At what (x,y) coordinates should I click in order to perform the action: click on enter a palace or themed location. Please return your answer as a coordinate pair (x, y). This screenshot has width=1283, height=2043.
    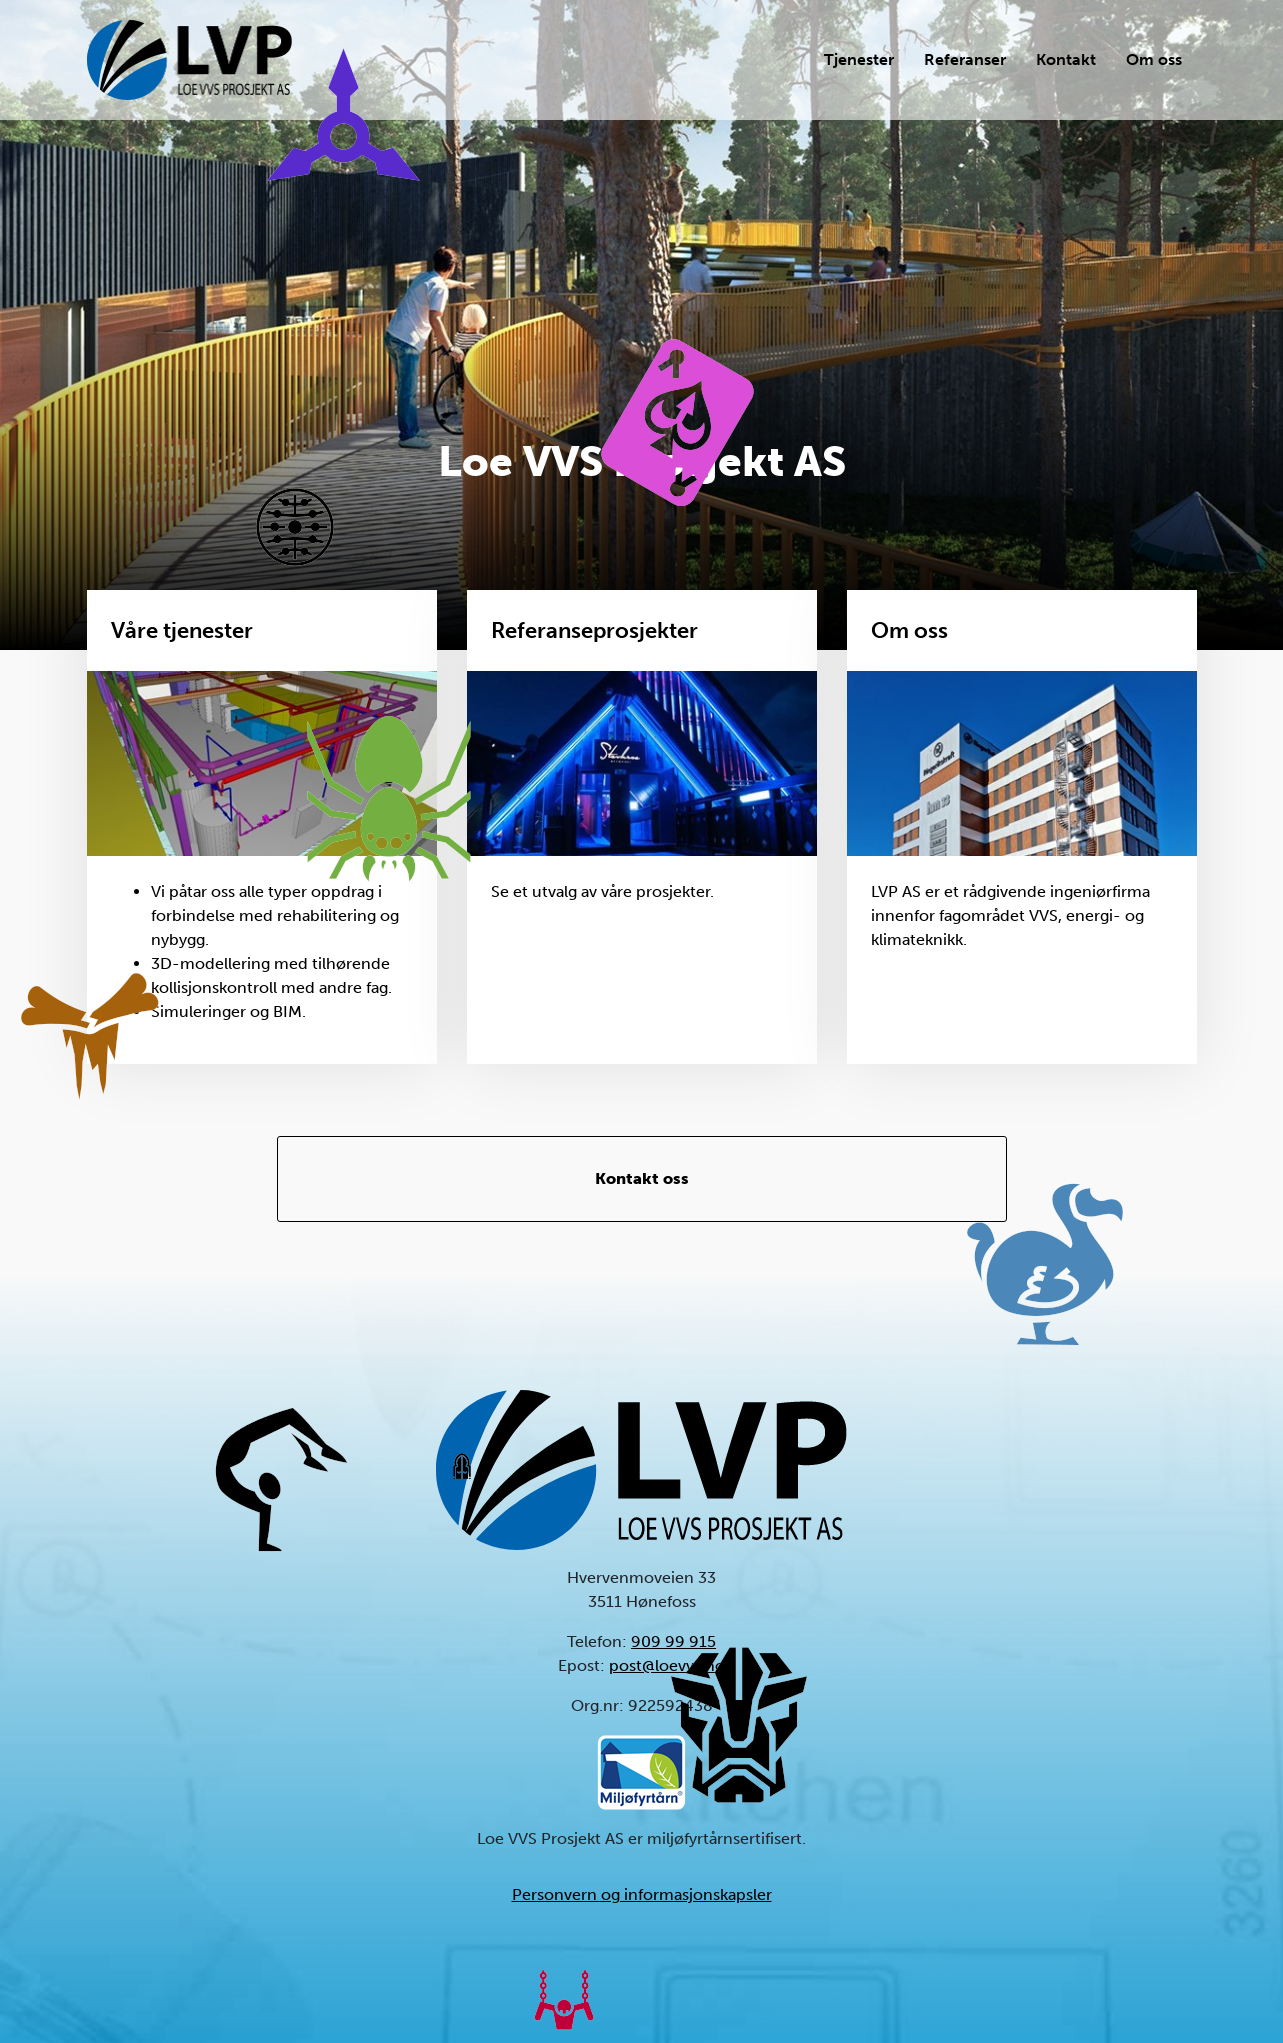
    Looking at the image, I should click on (462, 1466).